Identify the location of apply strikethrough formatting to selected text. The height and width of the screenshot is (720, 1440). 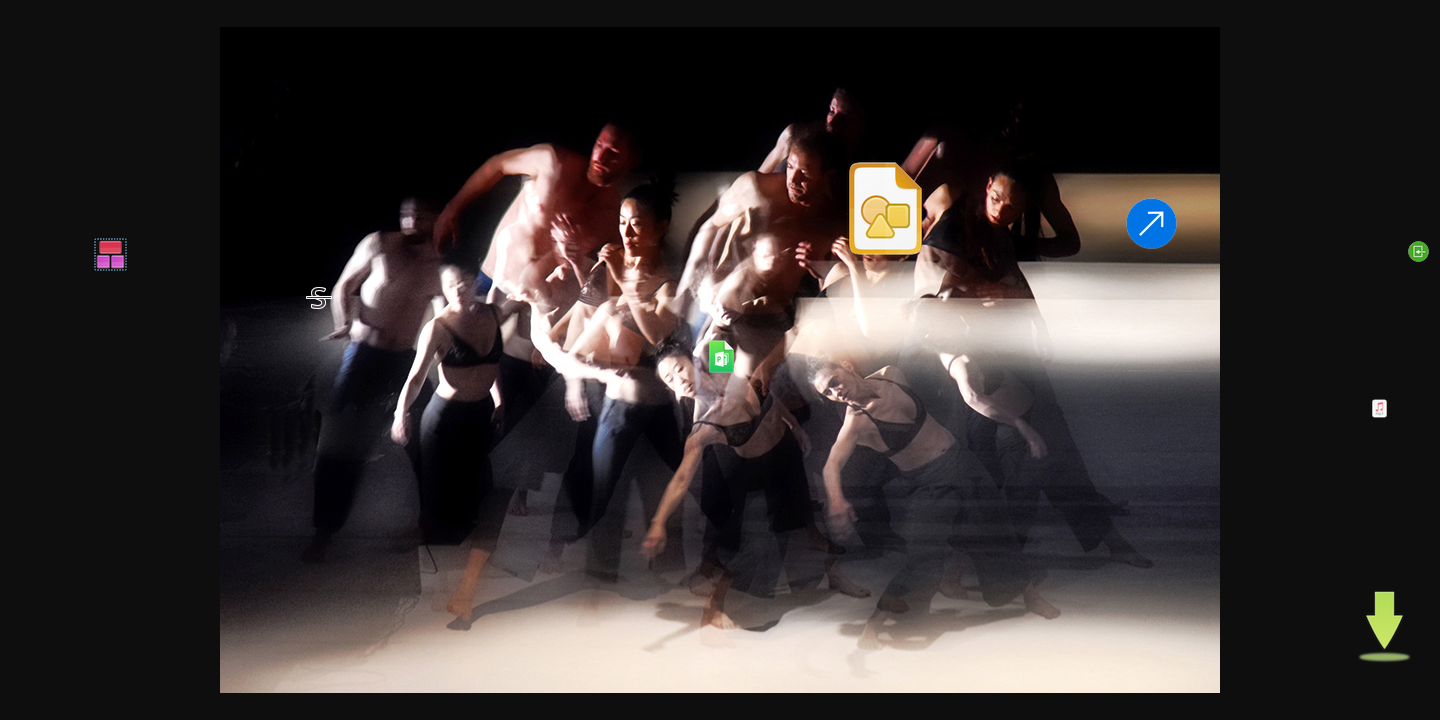
(319, 298).